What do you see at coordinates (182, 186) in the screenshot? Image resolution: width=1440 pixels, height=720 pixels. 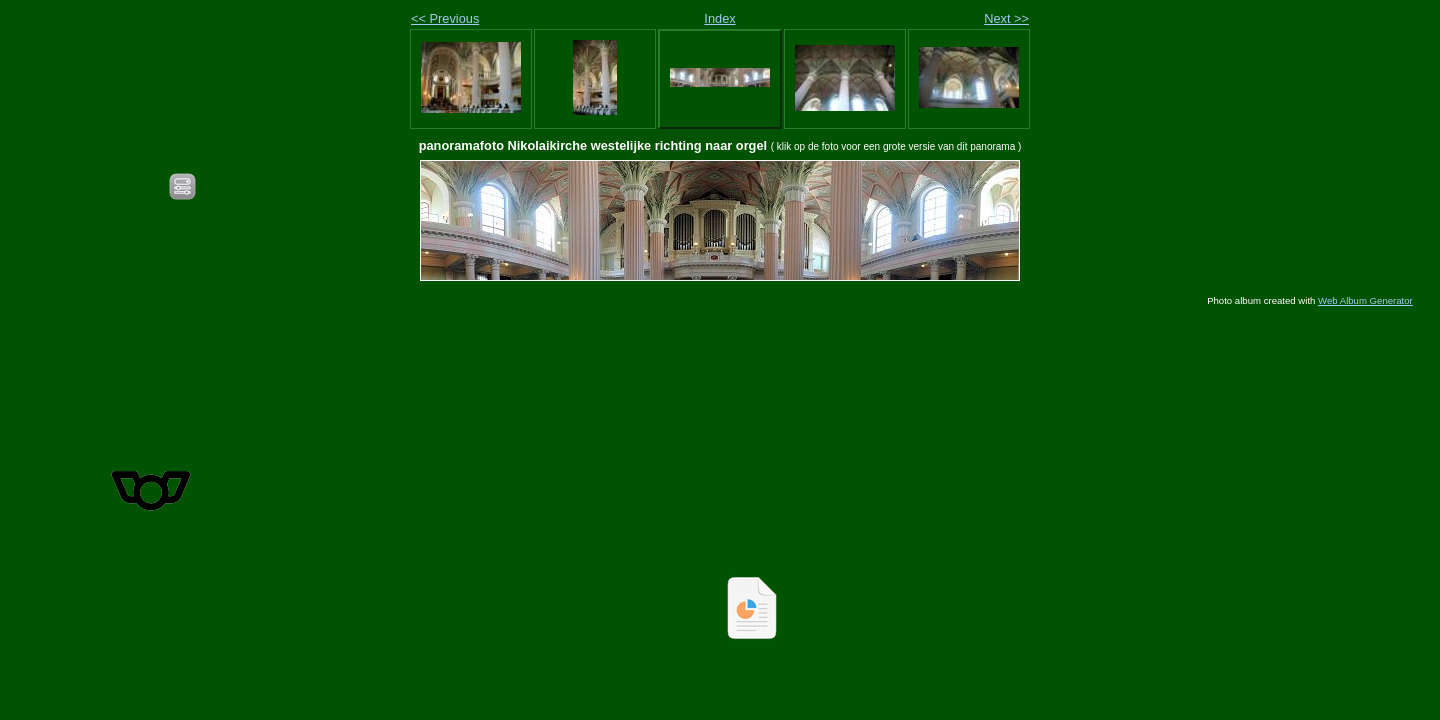 I see `open interface design application` at bounding box center [182, 186].